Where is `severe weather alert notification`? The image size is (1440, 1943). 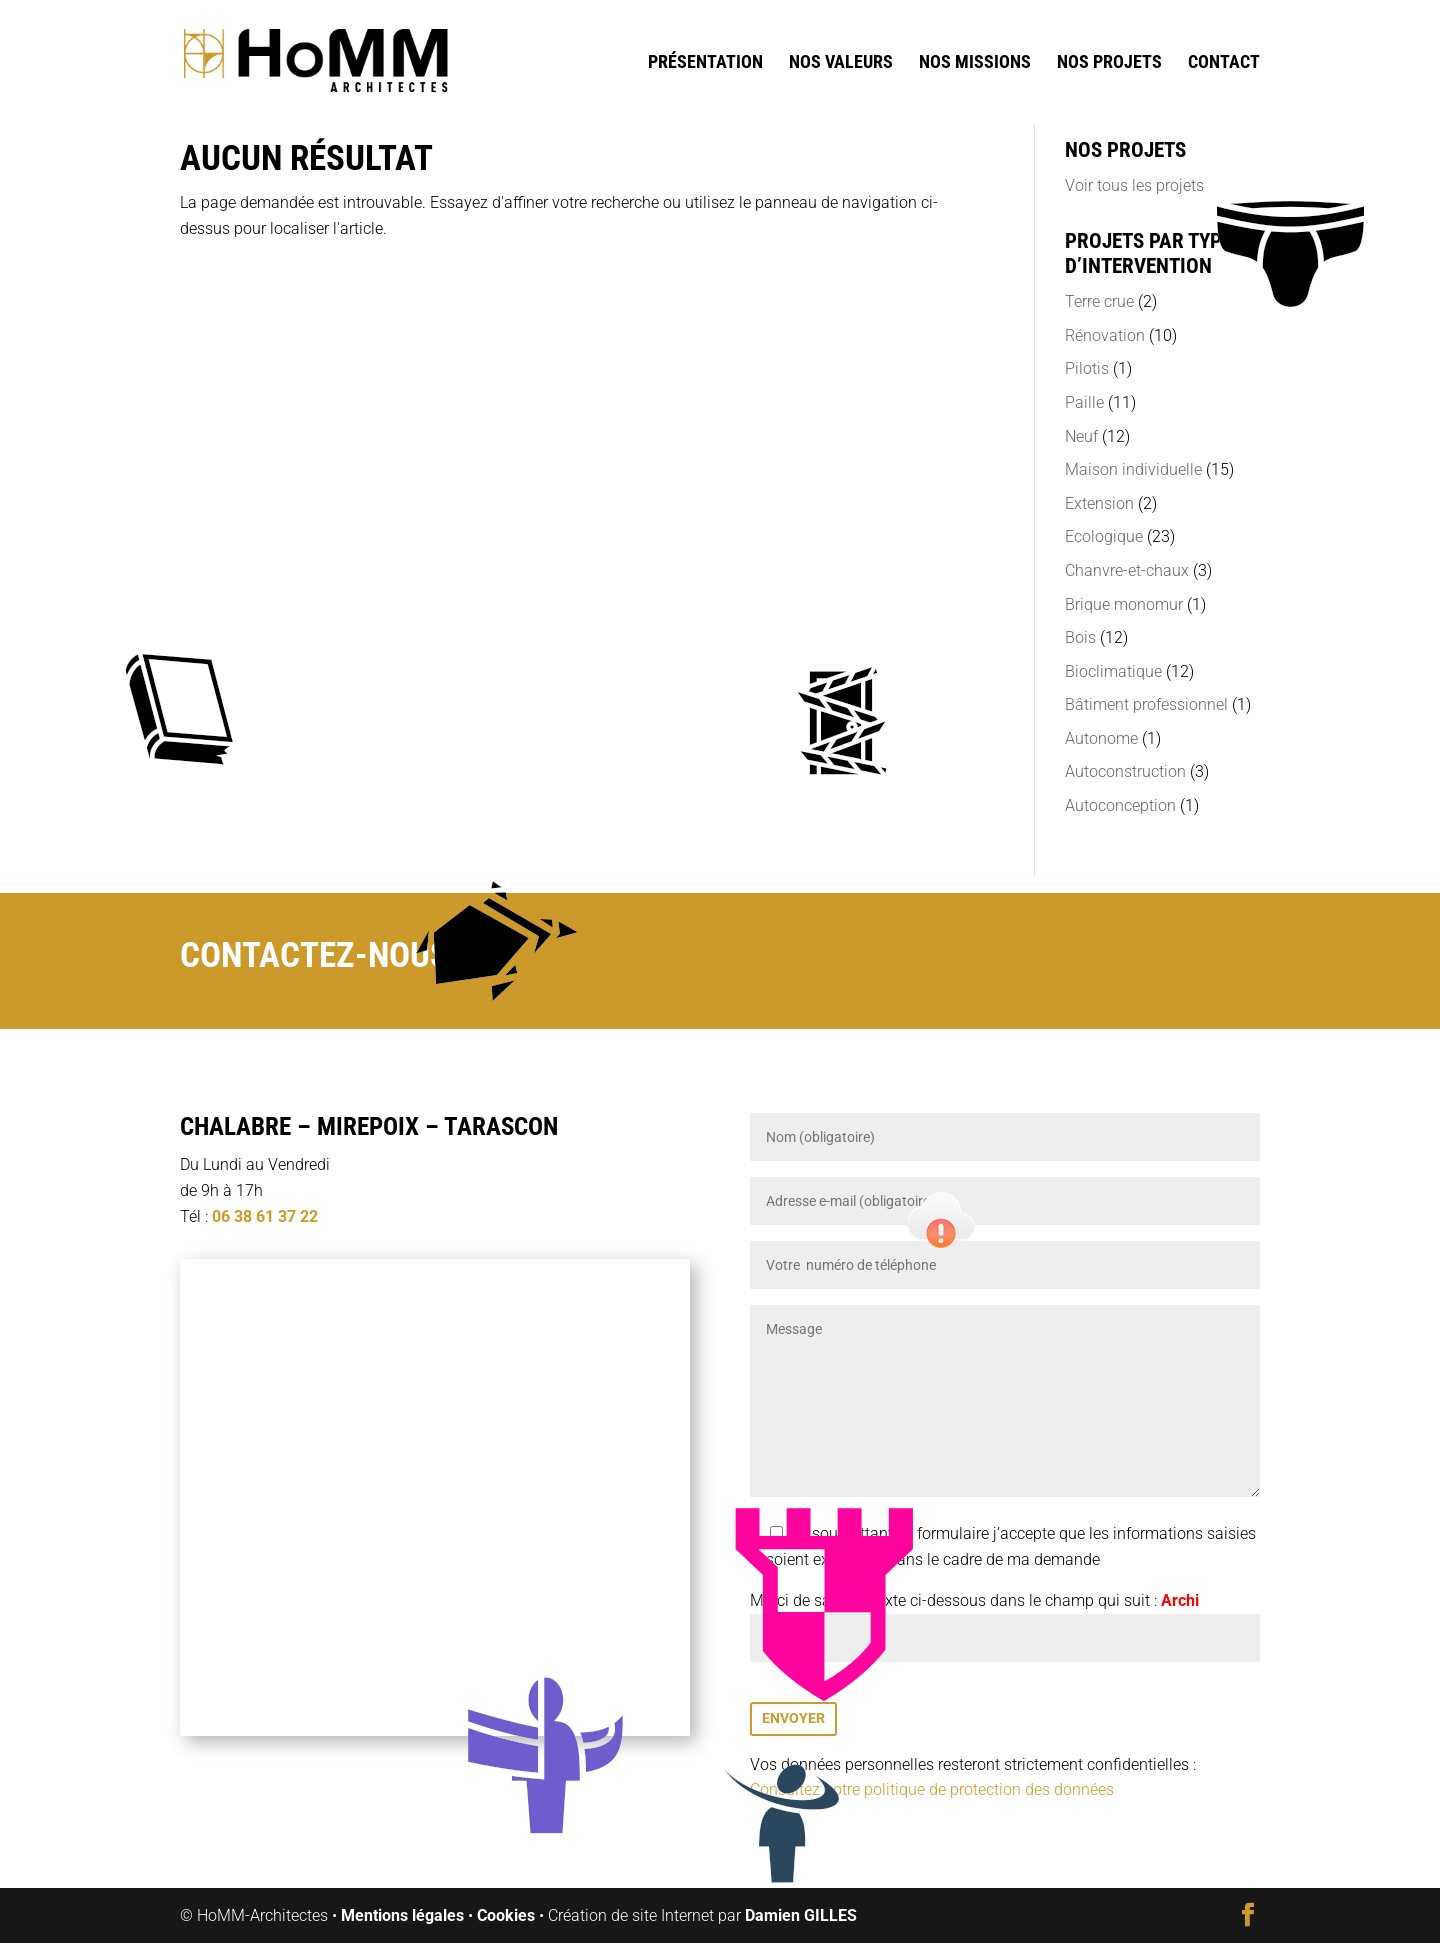
severe weather alert notification is located at coordinates (941, 1220).